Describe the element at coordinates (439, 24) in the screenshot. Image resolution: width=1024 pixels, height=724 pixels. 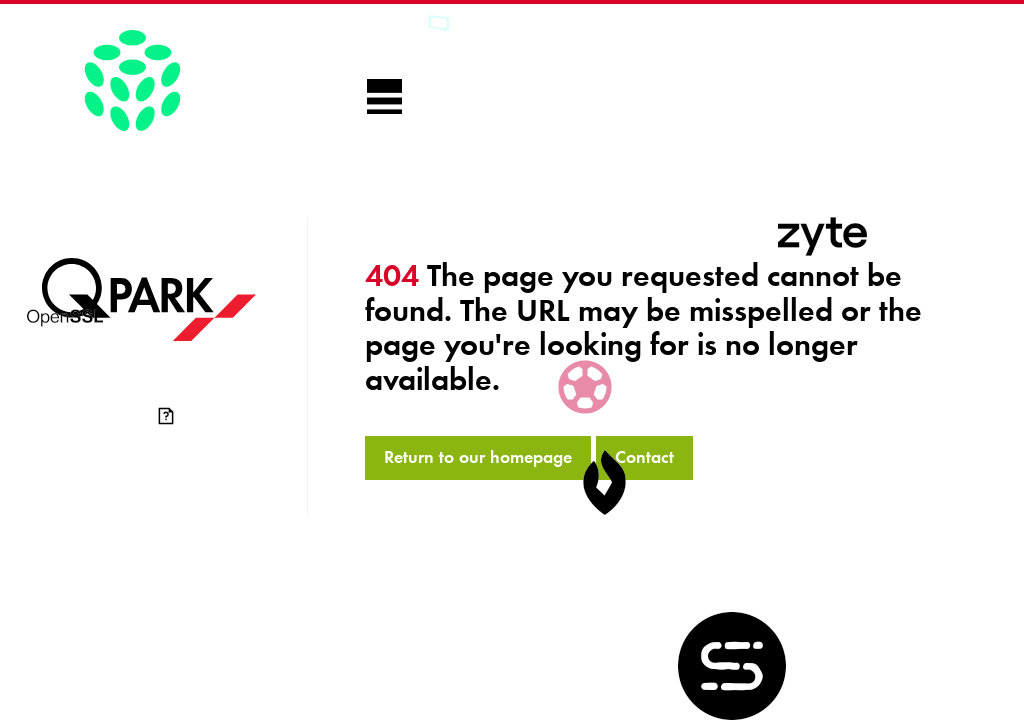
I see `open XSplit broadcasting software` at that location.